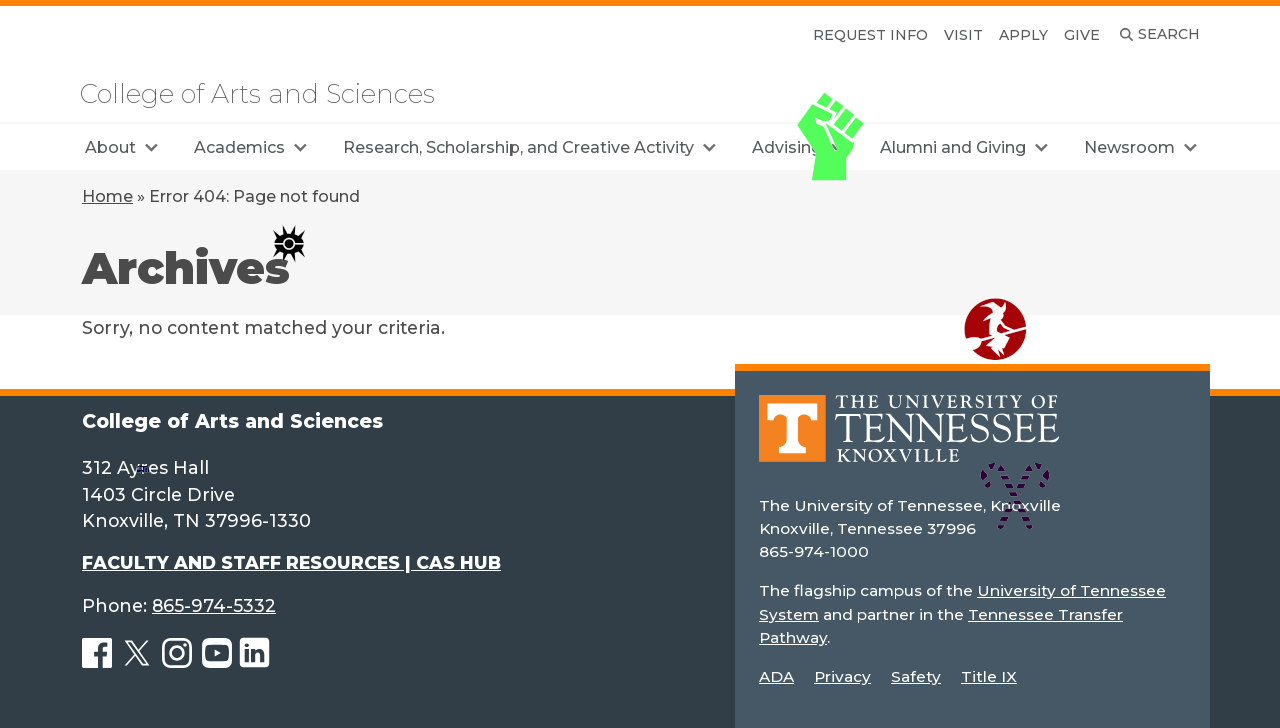 Image resolution: width=1280 pixels, height=728 pixels. What do you see at coordinates (830, 136) in the screenshot?
I see `indicates strength or power action in a game` at bounding box center [830, 136].